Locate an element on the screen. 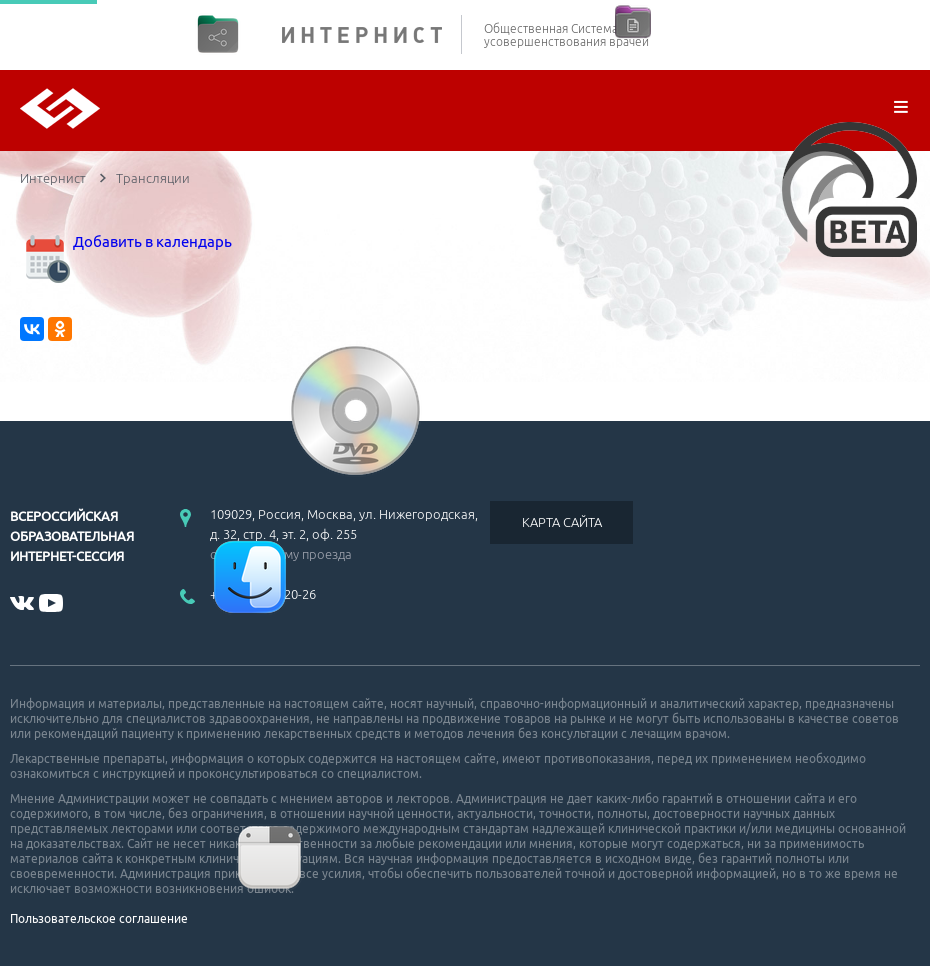 This screenshot has width=930, height=966. customize window decoration settings is located at coordinates (269, 857).